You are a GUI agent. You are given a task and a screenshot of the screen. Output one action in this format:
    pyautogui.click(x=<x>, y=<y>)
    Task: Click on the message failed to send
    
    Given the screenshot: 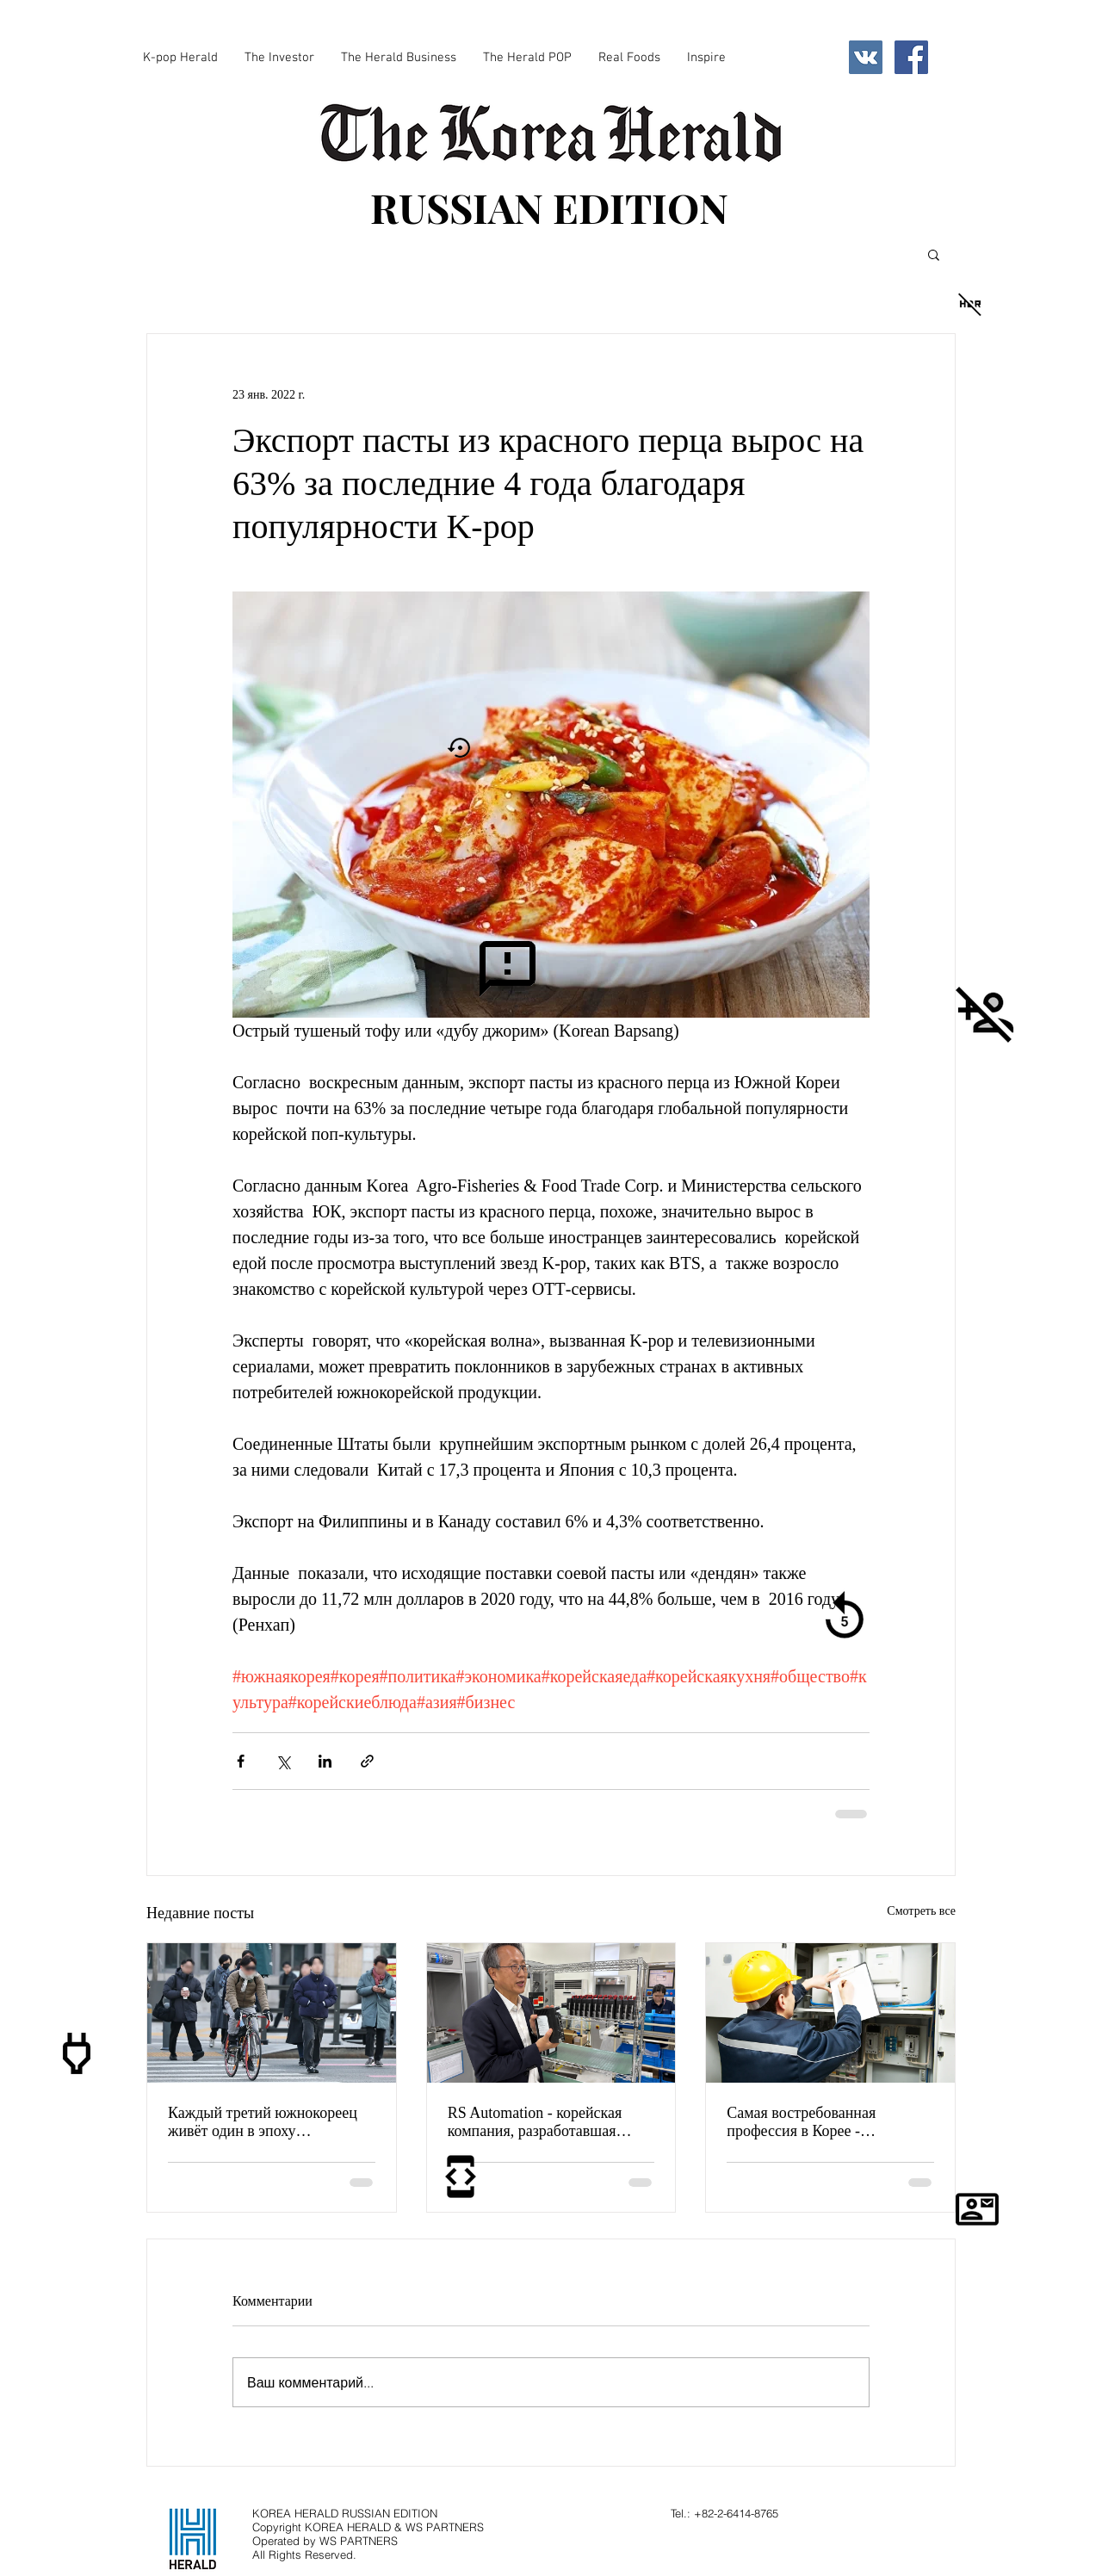 What is the action you would take?
    pyautogui.click(x=507, y=969)
    